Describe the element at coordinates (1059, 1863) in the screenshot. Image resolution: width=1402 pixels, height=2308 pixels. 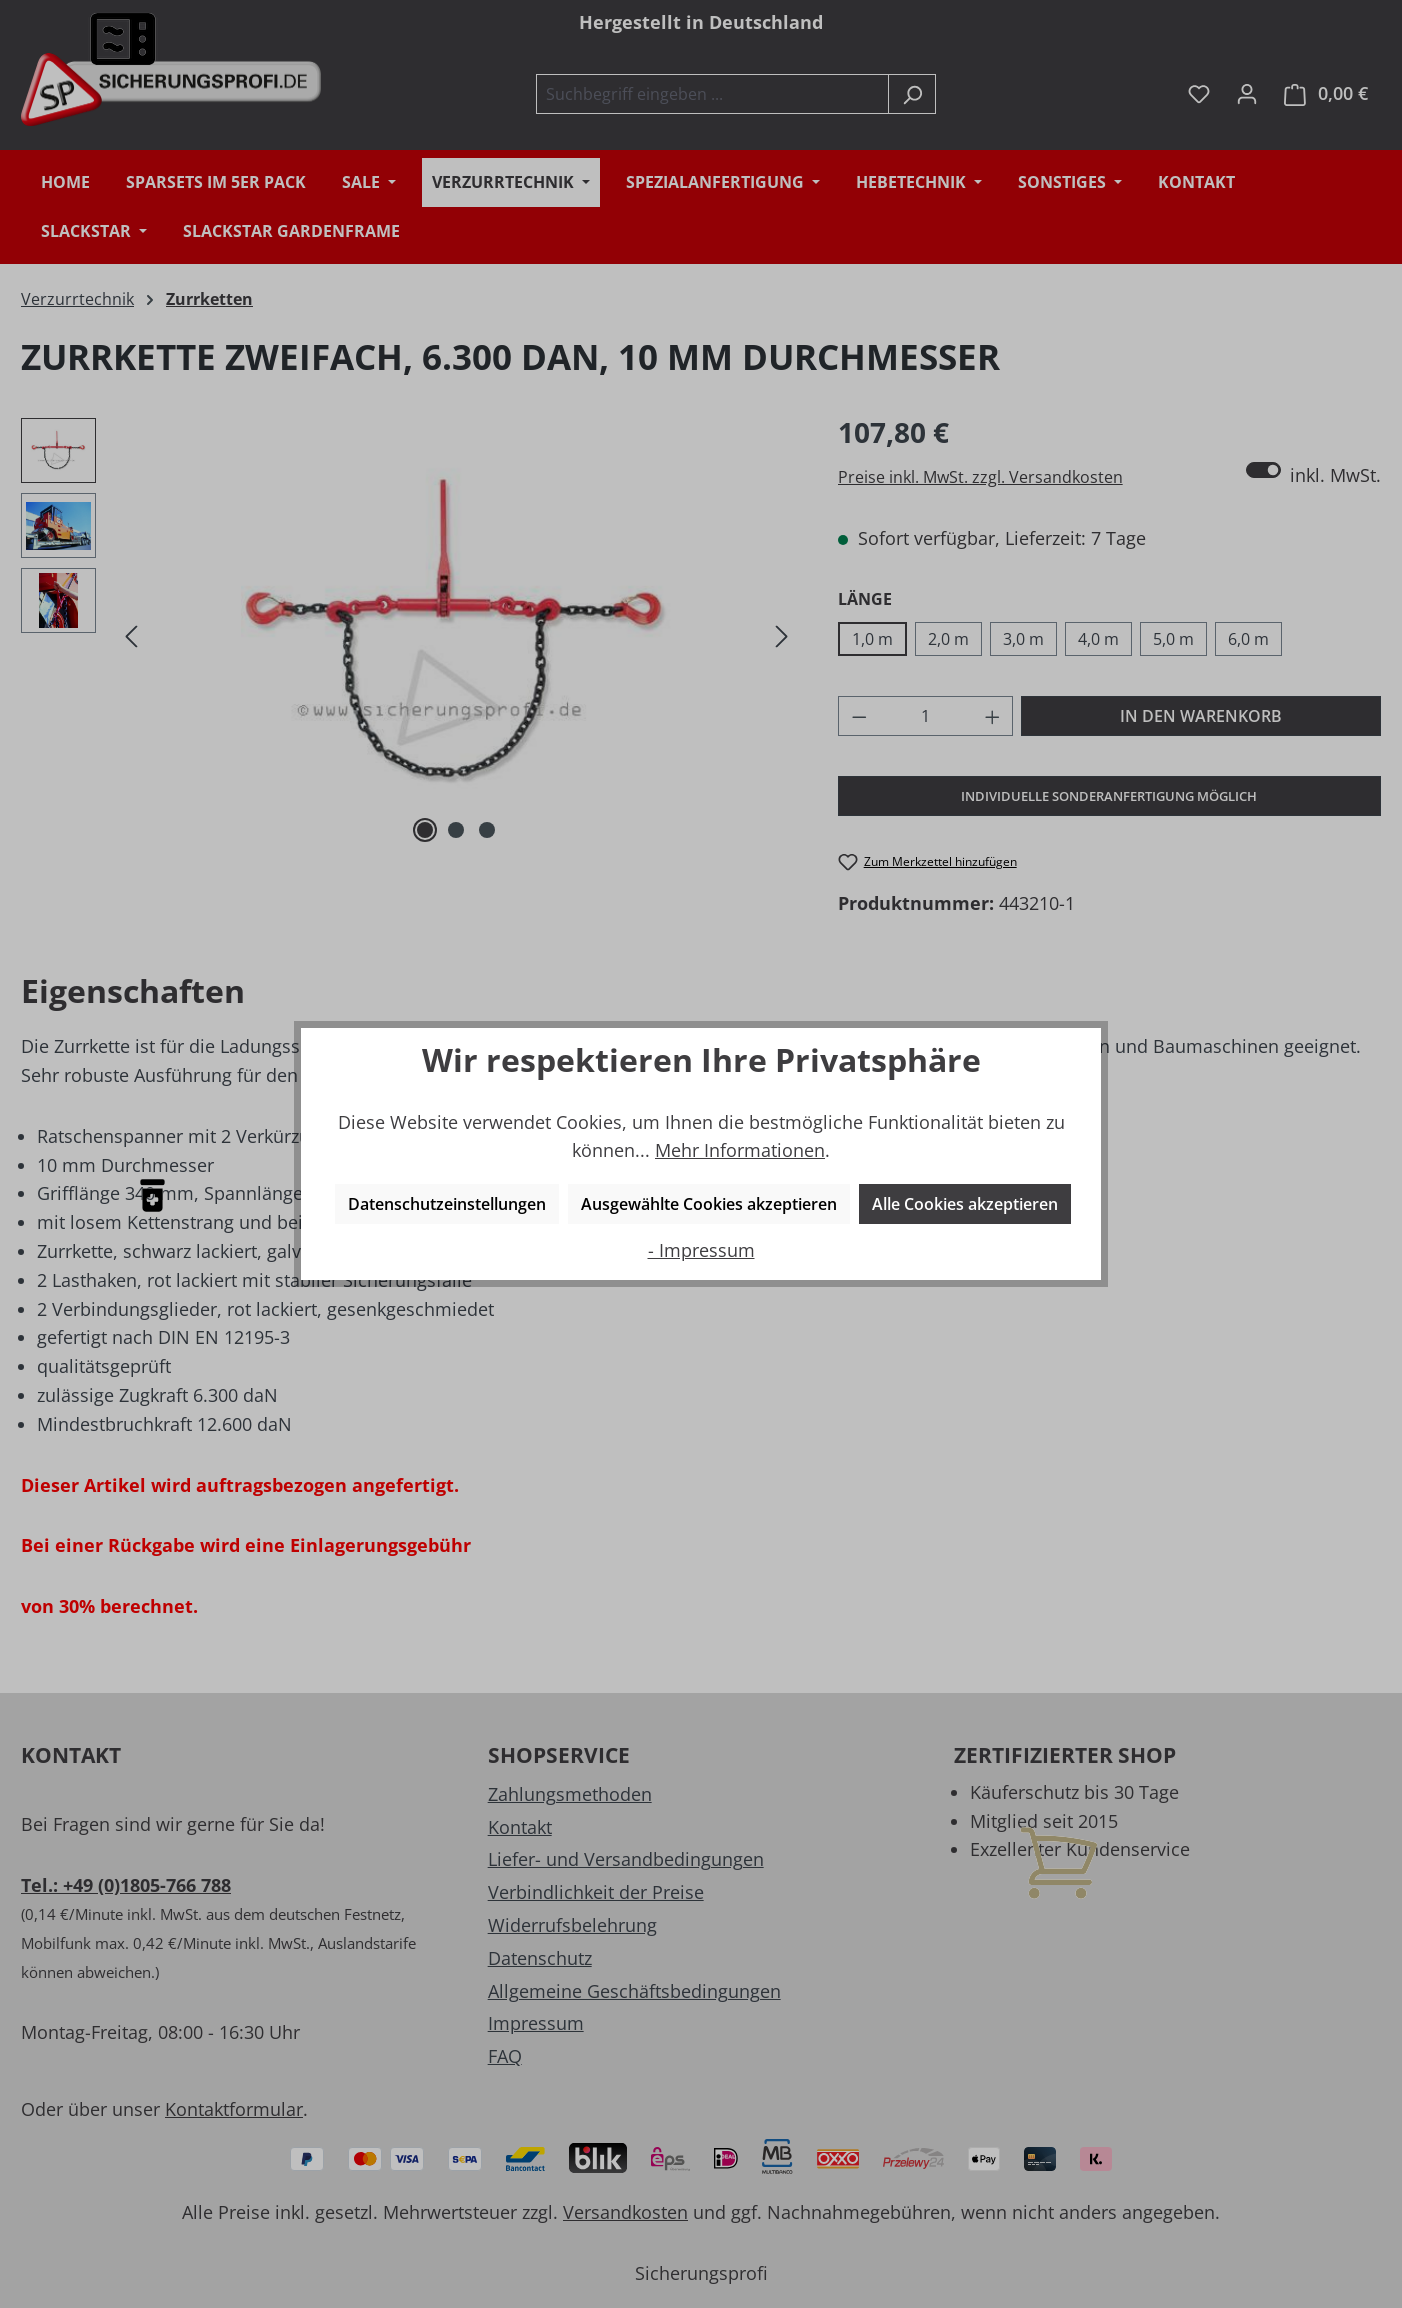
I see `view your shopping cart` at that location.